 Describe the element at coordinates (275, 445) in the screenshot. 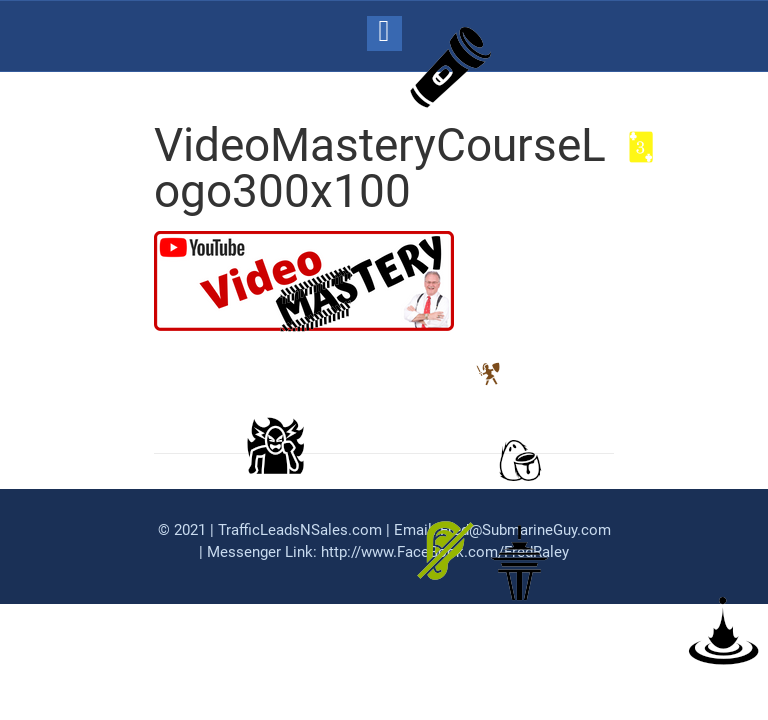

I see `activate enrage ability or berserk mode` at that location.